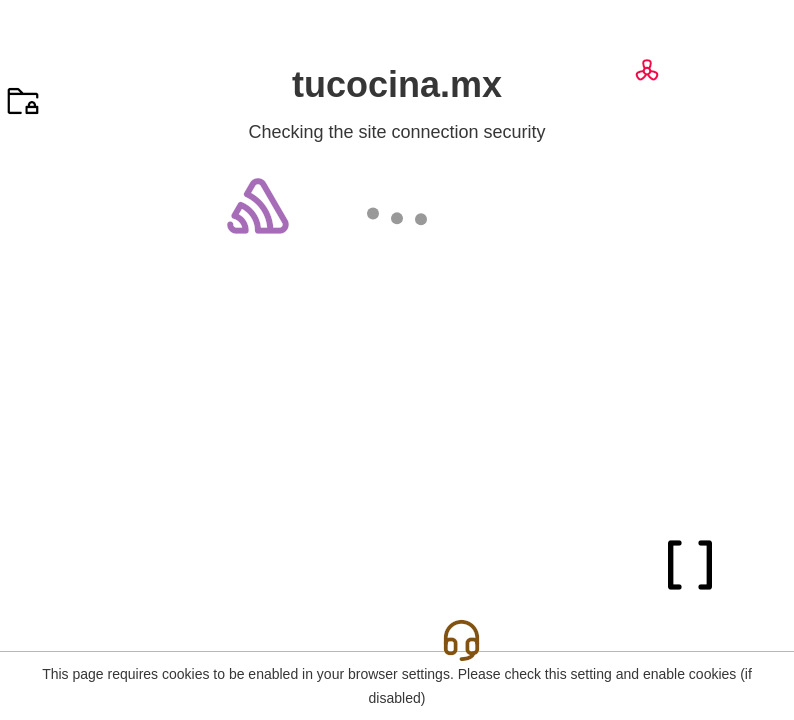 The width and height of the screenshot is (794, 720). I want to click on access a password-protected folder, so click(23, 101).